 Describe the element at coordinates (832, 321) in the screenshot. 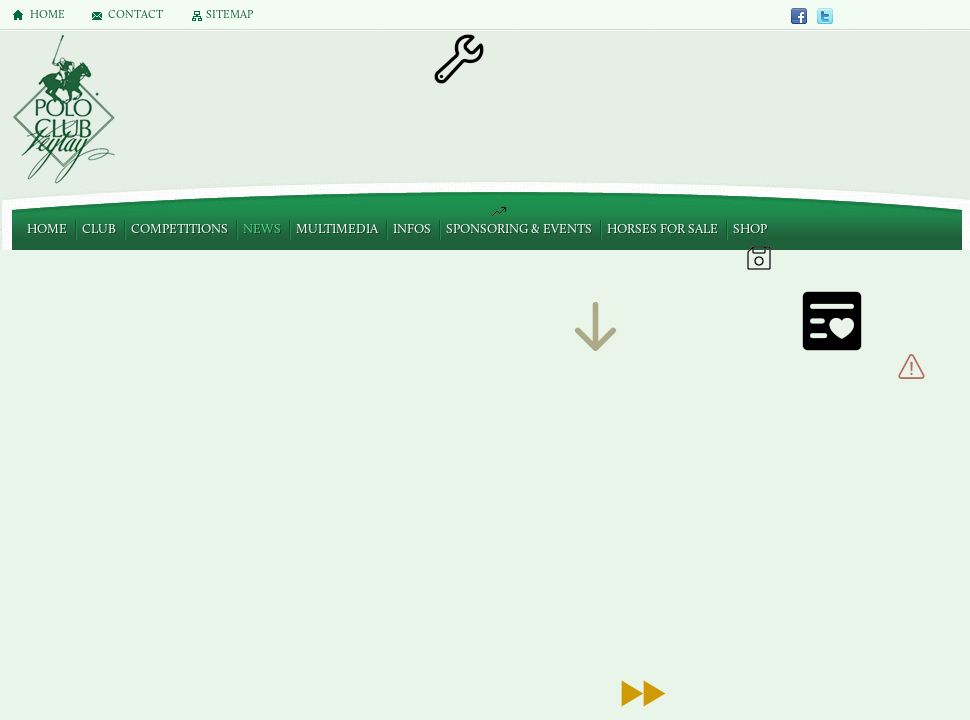

I see `view your favorites list` at that location.